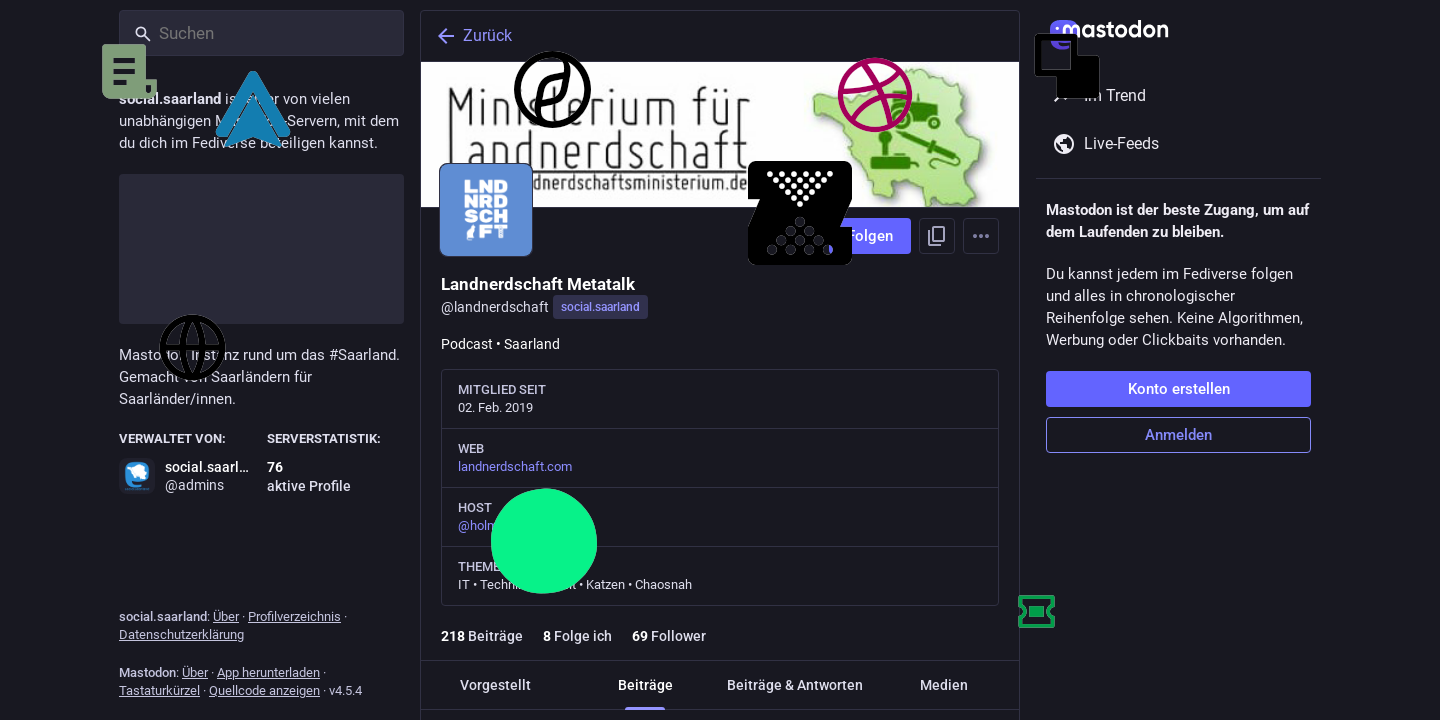 The image size is (1440, 720). What do you see at coordinates (1036, 611) in the screenshot?
I see `view your tickets or passes` at bounding box center [1036, 611].